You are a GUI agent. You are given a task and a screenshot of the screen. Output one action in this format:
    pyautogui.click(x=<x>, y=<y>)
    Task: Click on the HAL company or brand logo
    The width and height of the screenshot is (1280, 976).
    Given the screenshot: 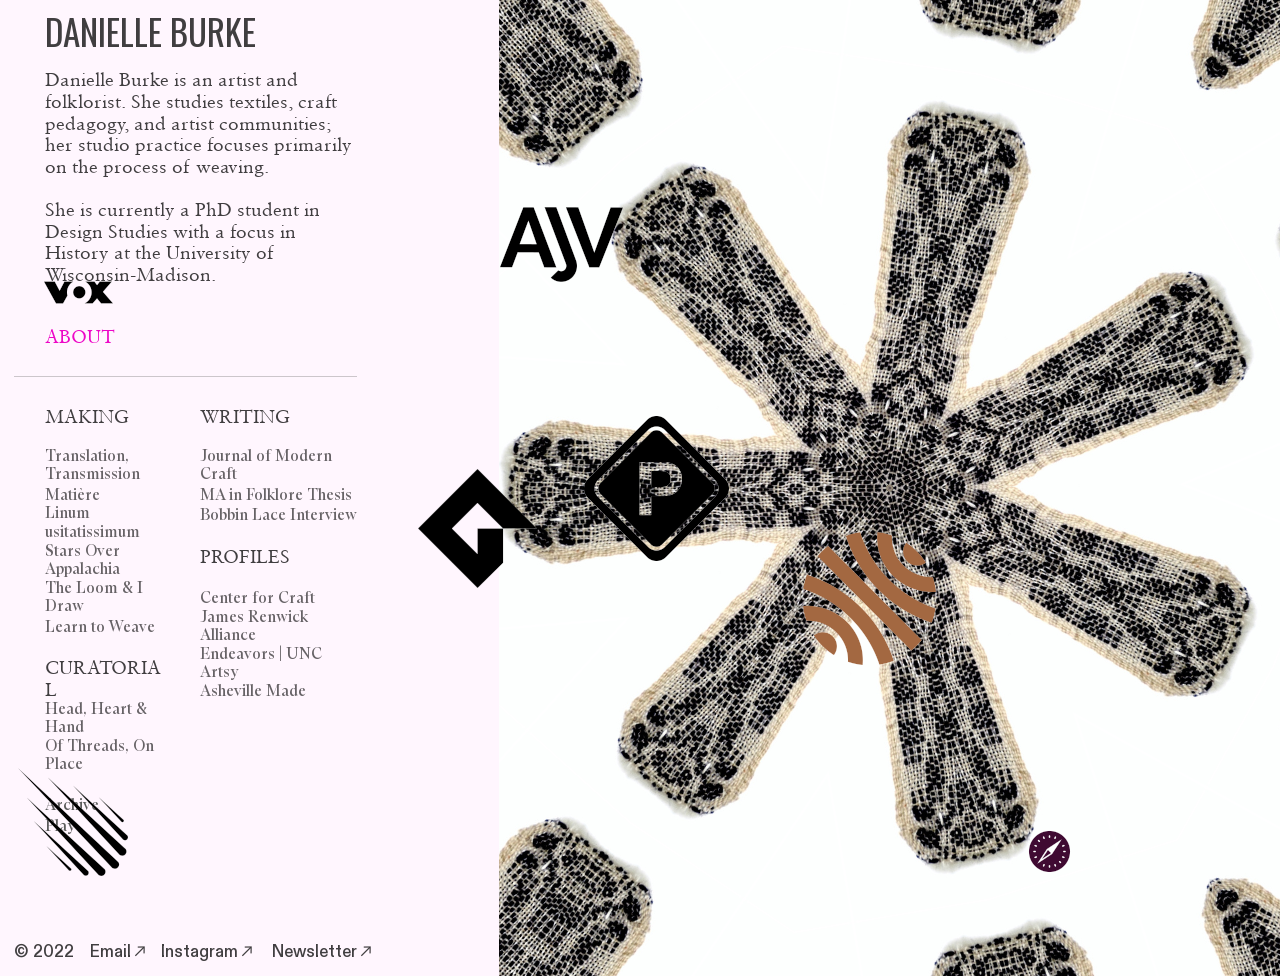 What is the action you would take?
    pyautogui.click(x=869, y=598)
    